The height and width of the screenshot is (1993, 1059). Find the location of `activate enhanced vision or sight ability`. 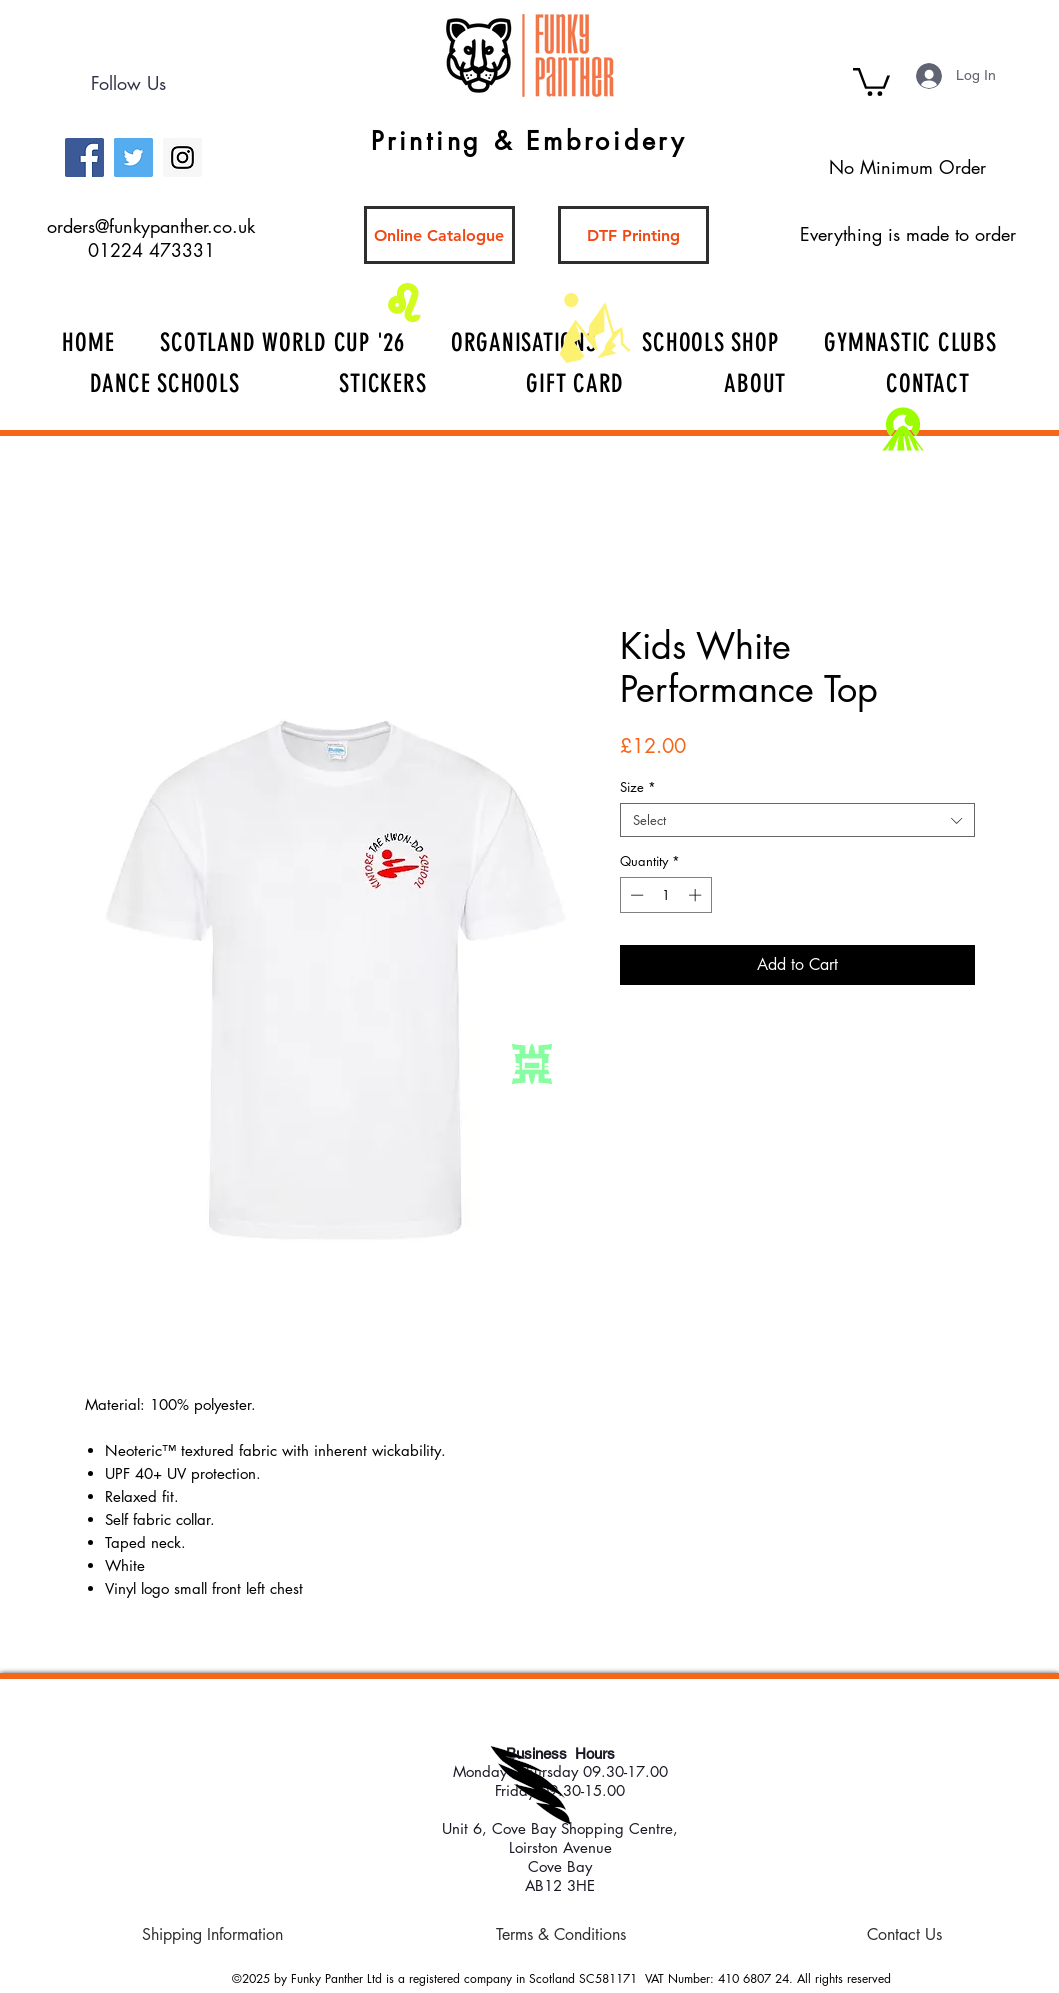

activate enhanced vision or sight ability is located at coordinates (903, 429).